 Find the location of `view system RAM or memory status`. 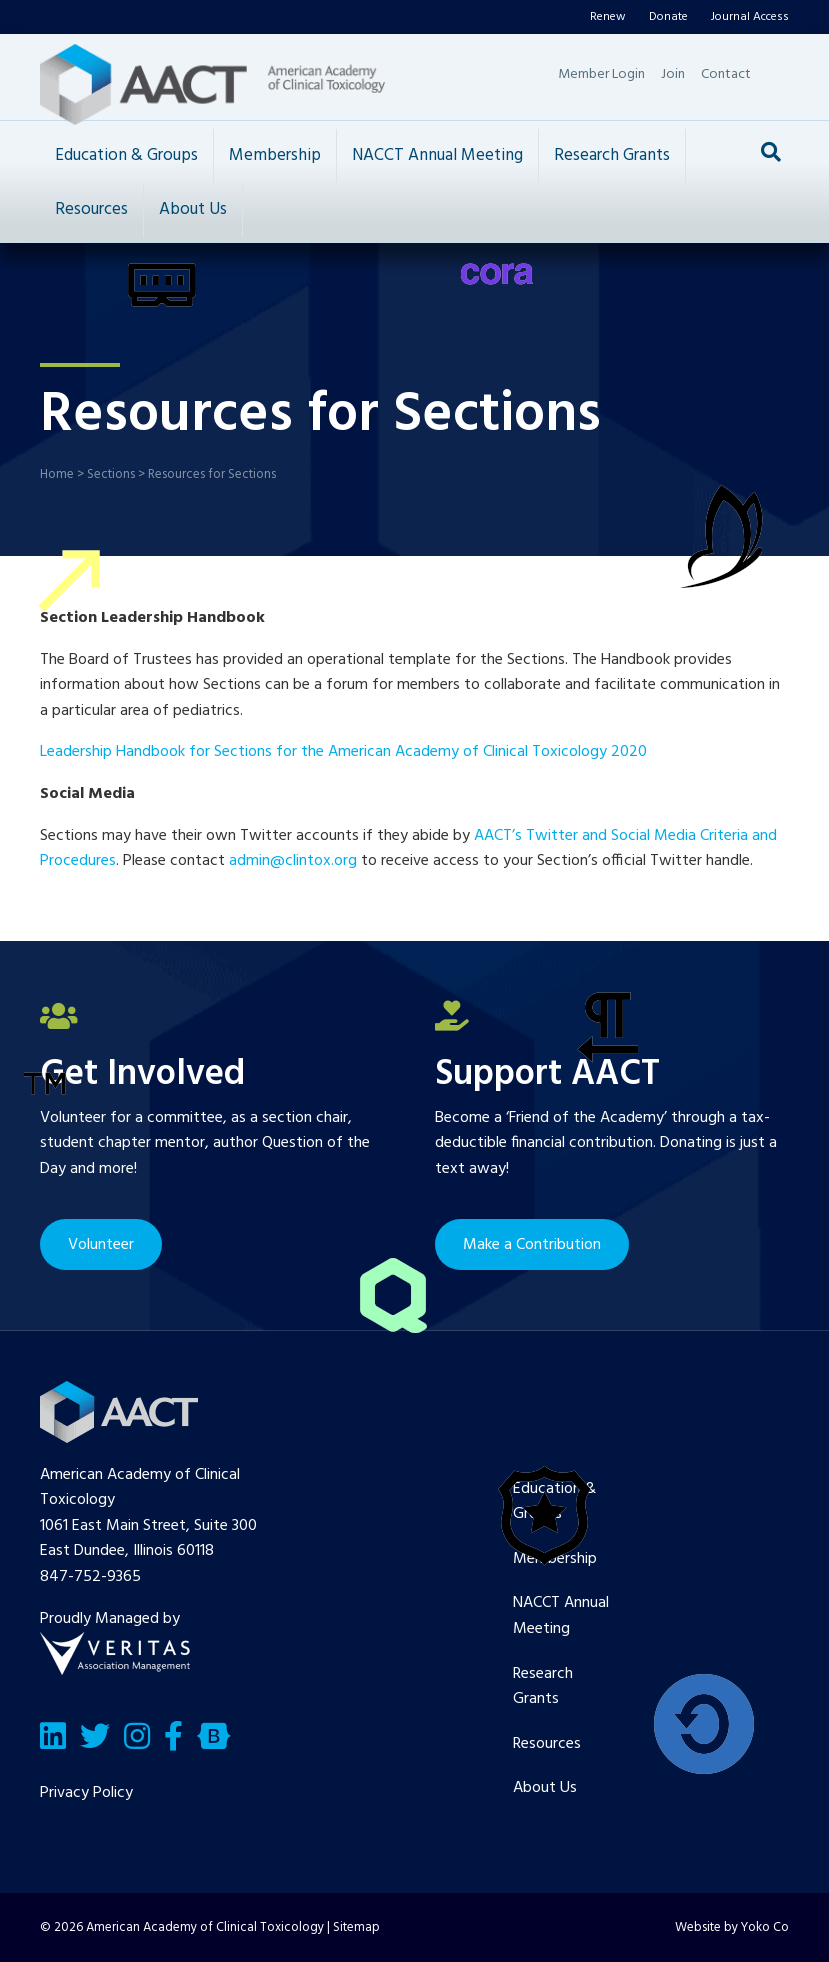

view system RAM or memory status is located at coordinates (162, 285).